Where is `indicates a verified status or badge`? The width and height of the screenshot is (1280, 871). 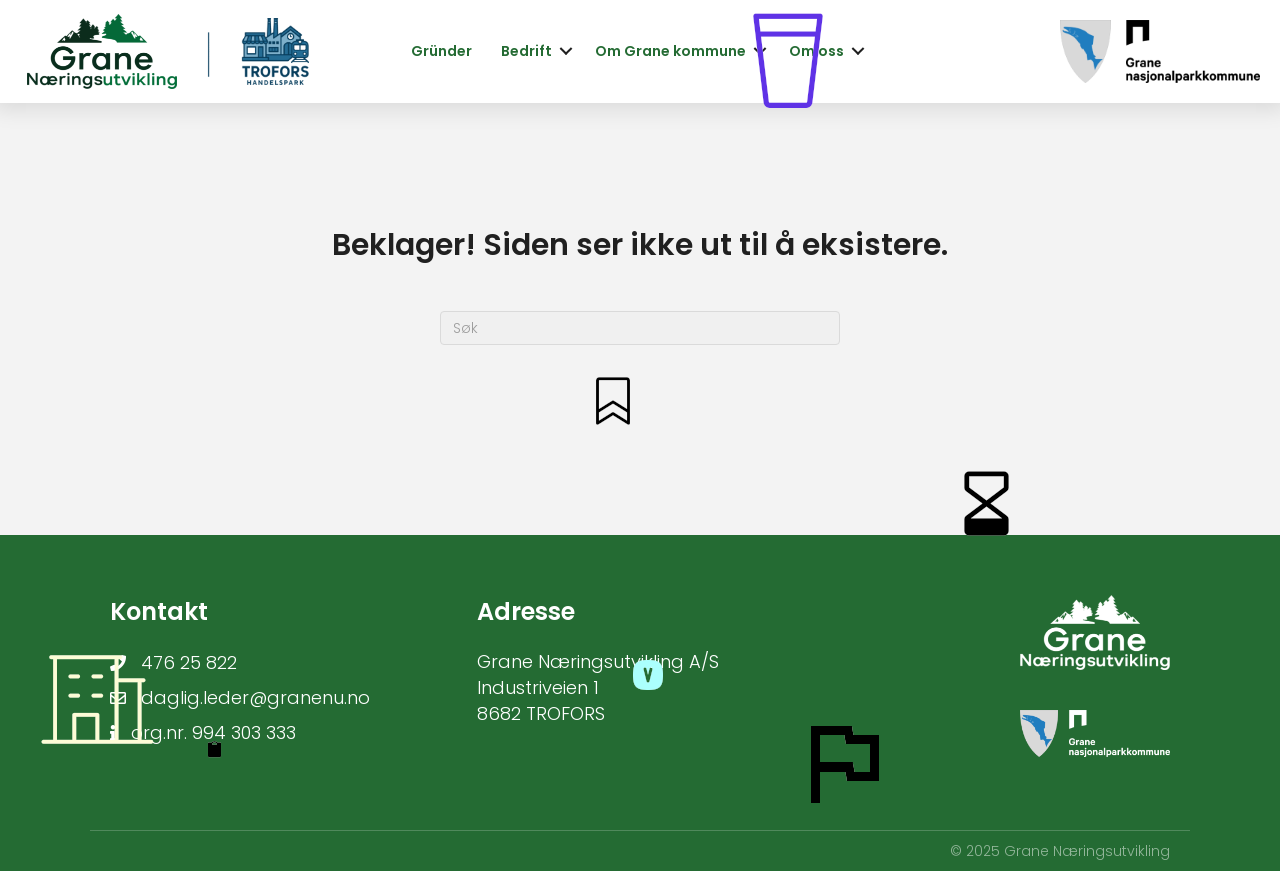
indicates a verified status or badge is located at coordinates (648, 675).